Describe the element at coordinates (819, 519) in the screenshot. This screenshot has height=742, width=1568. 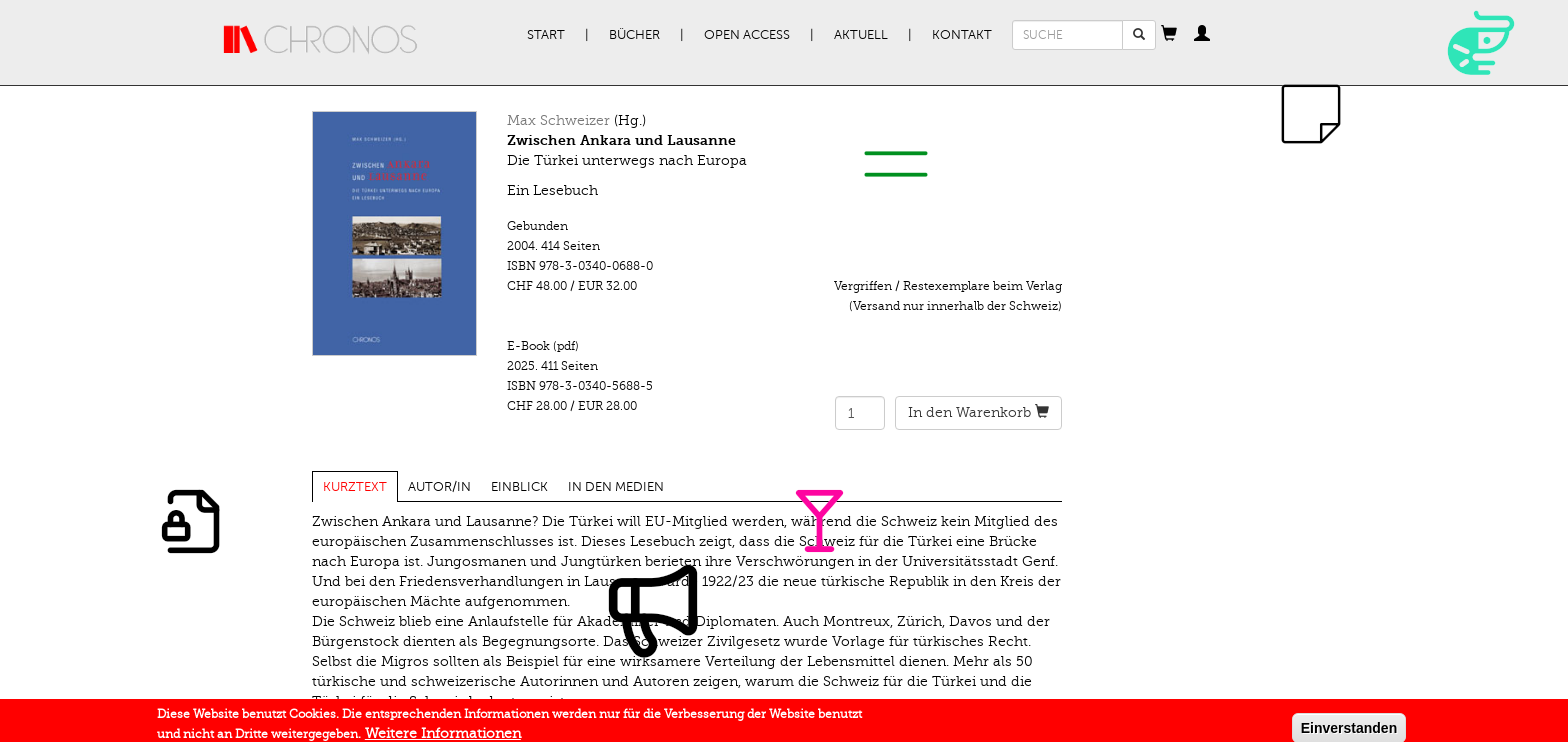
I see `browse cocktail or drink recipes` at that location.